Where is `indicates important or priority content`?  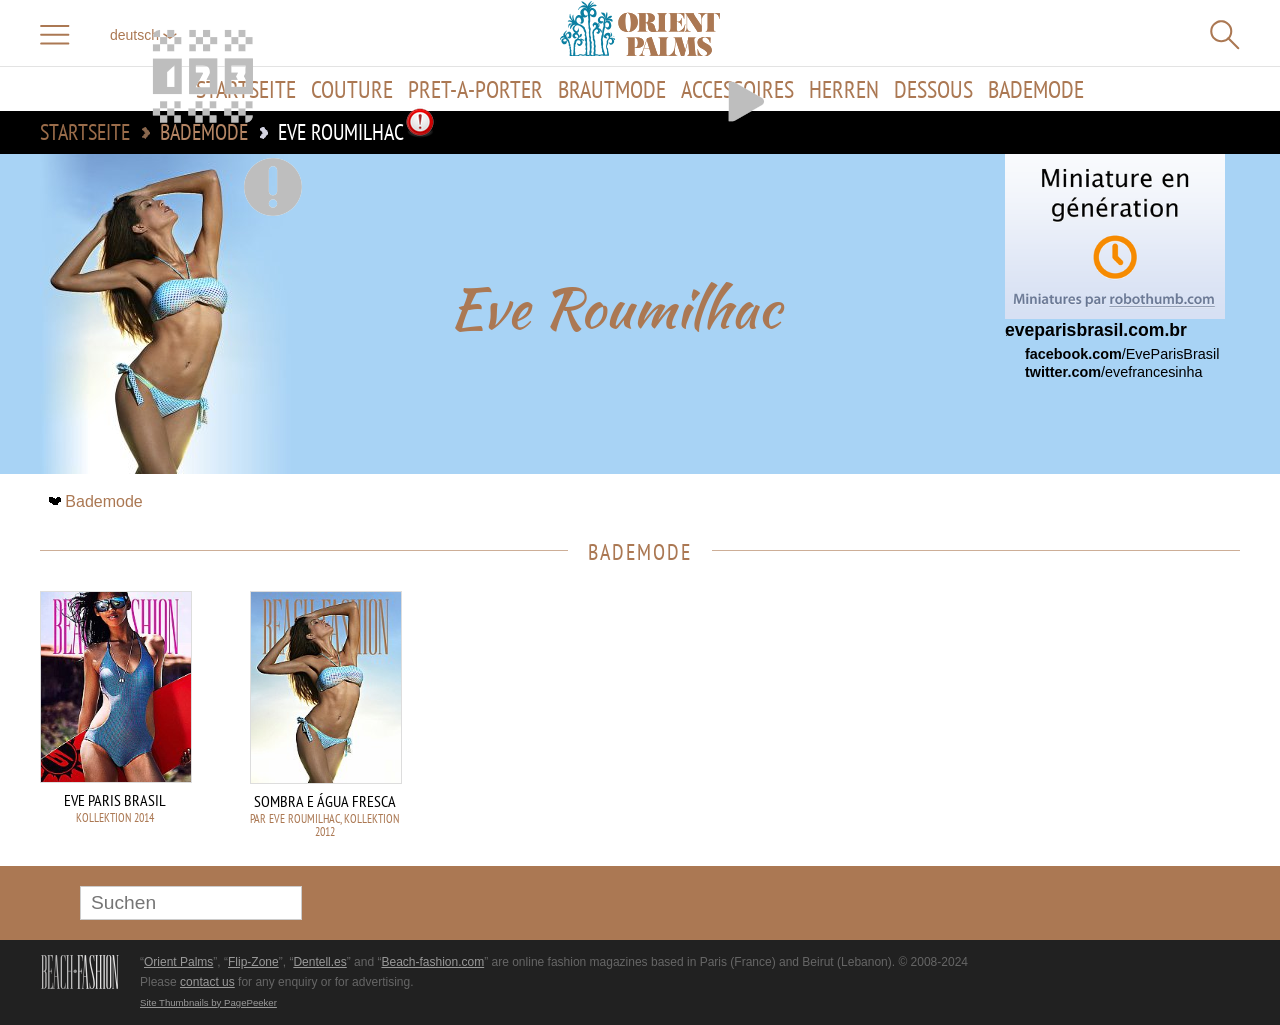
indicates important or priority content is located at coordinates (273, 187).